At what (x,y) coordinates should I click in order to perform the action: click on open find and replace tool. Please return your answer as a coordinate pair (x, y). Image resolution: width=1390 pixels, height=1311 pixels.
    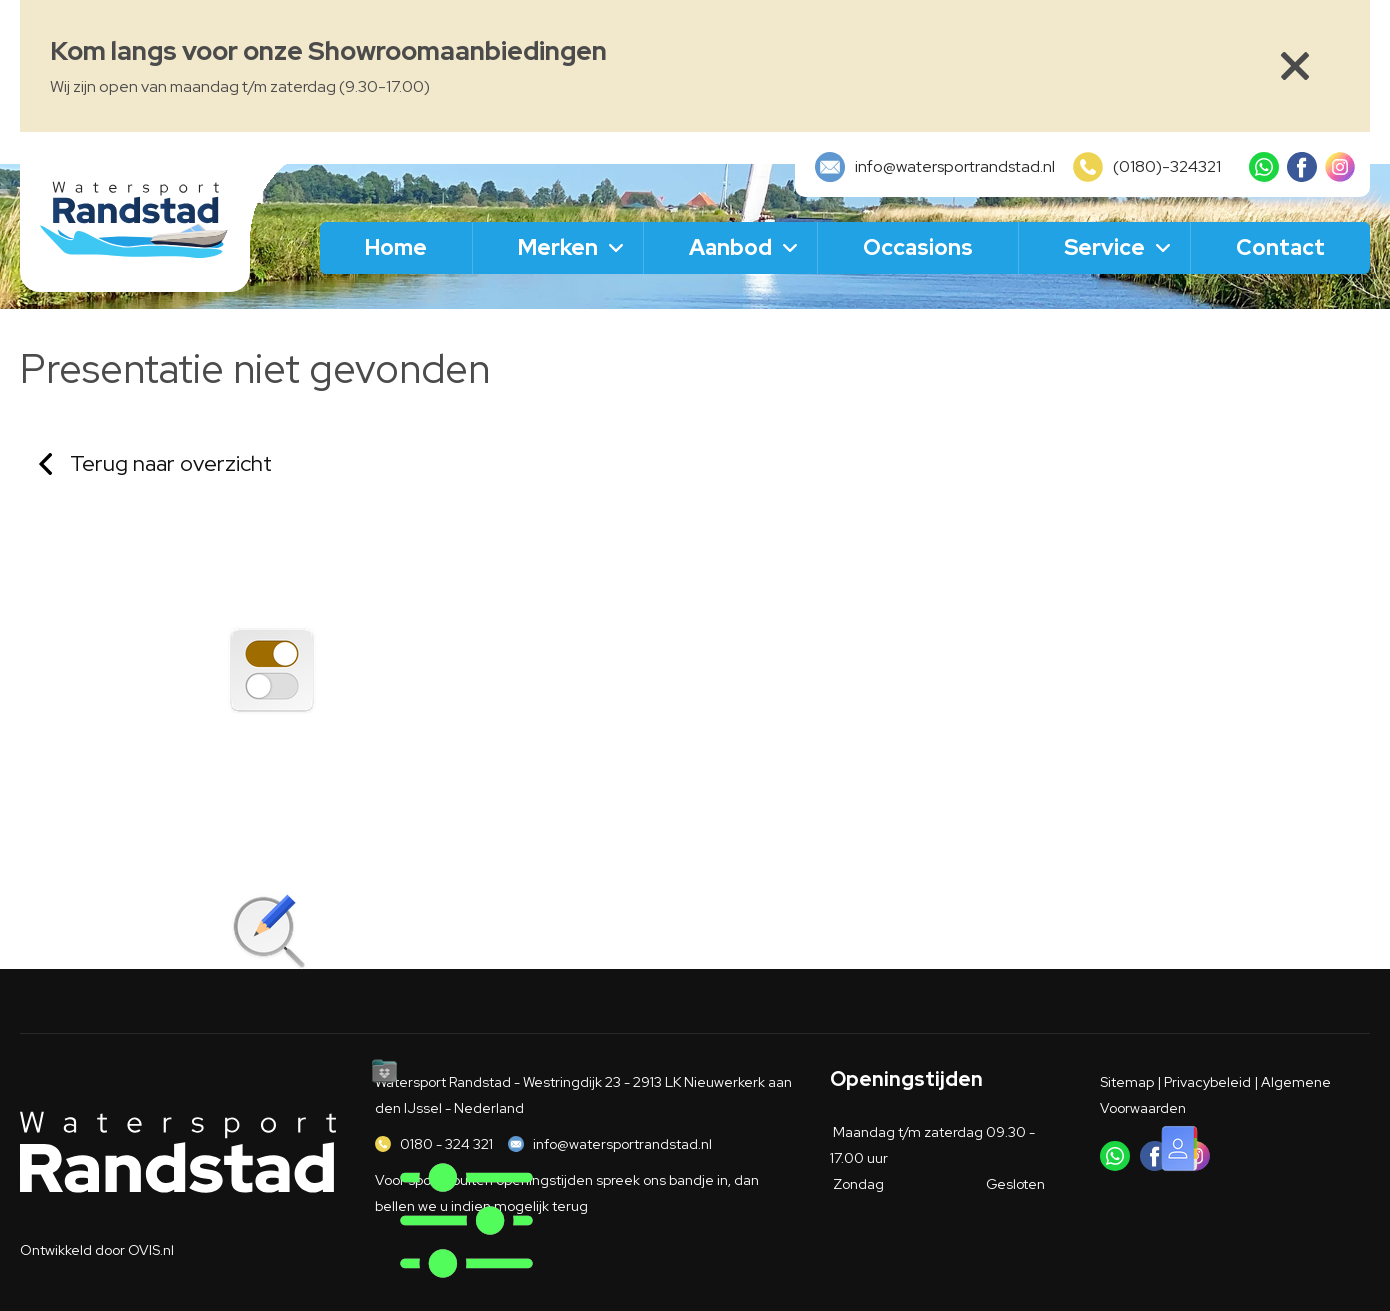
    Looking at the image, I should click on (268, 931).